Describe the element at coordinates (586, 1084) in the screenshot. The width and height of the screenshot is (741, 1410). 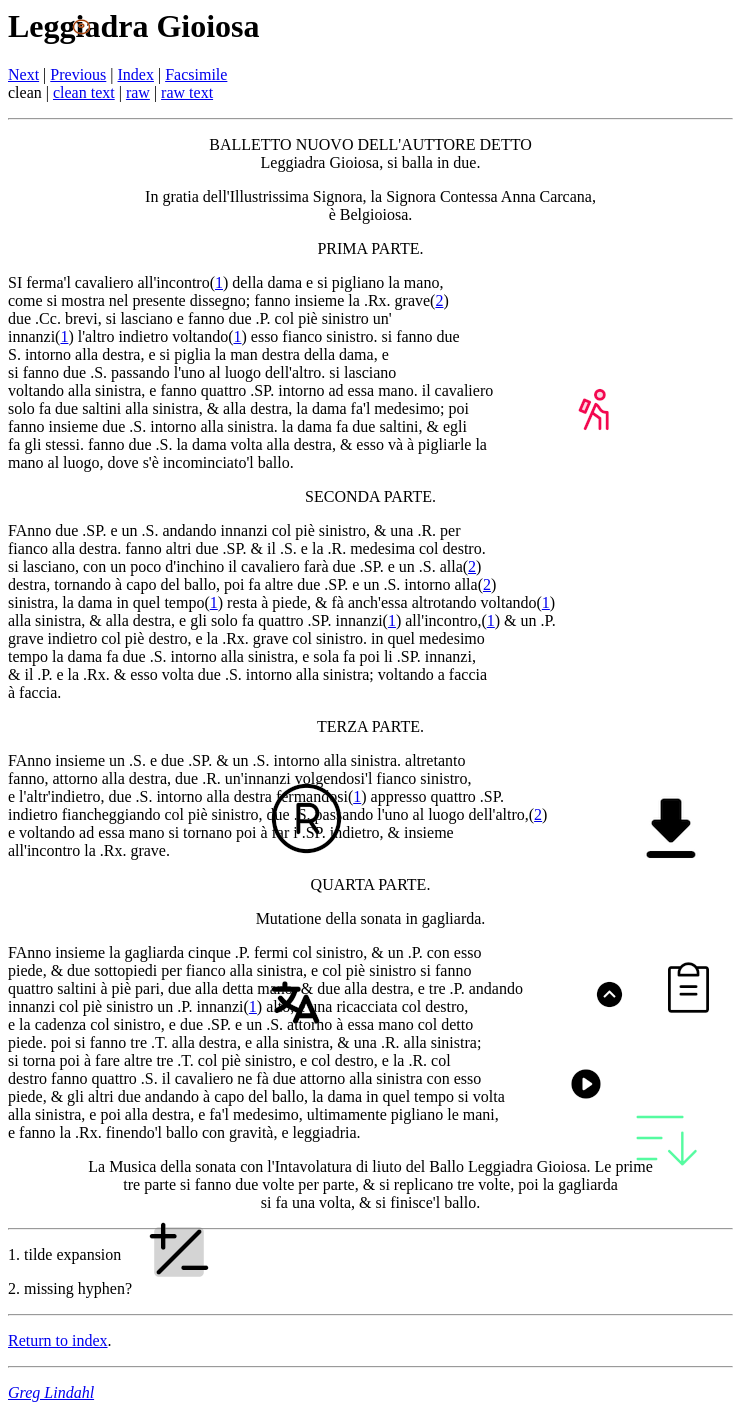
I see `play media or video content` at that location.